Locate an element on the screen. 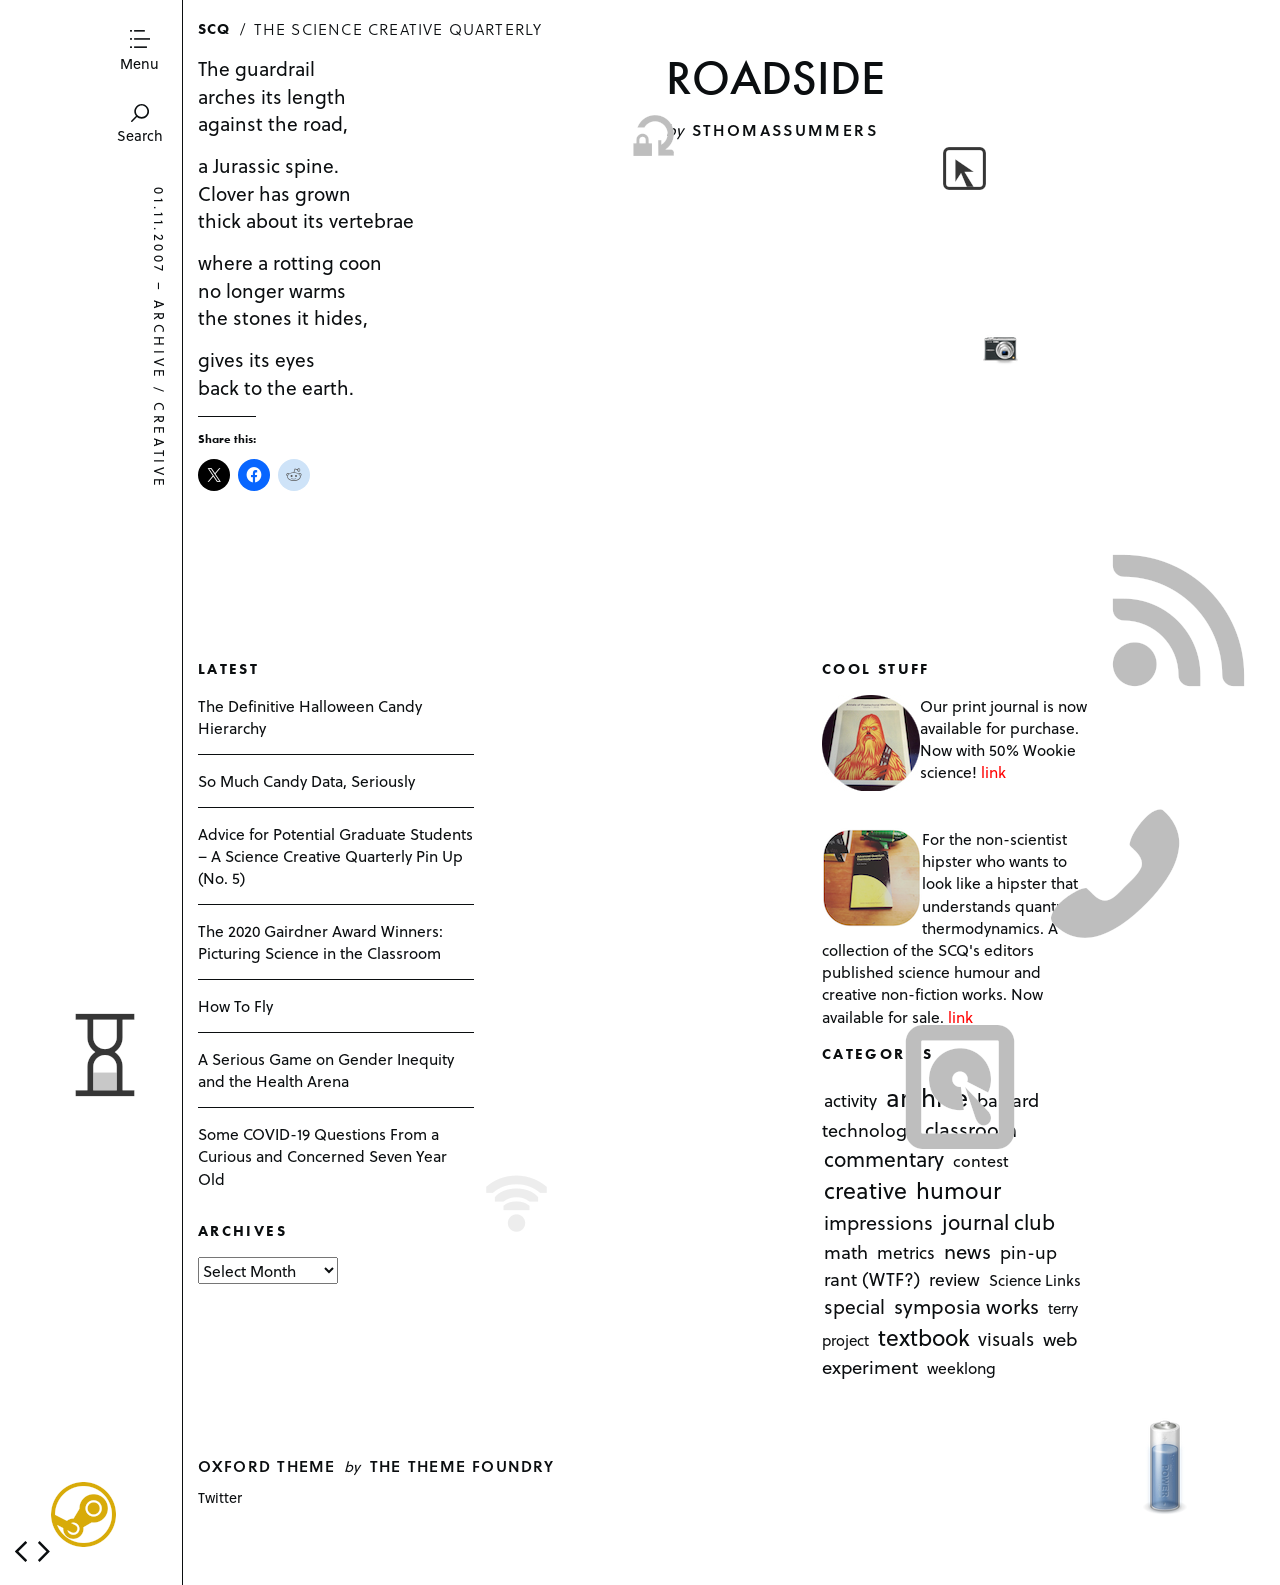  subscribe to RSS feed is located at coordinates (1178, 620).